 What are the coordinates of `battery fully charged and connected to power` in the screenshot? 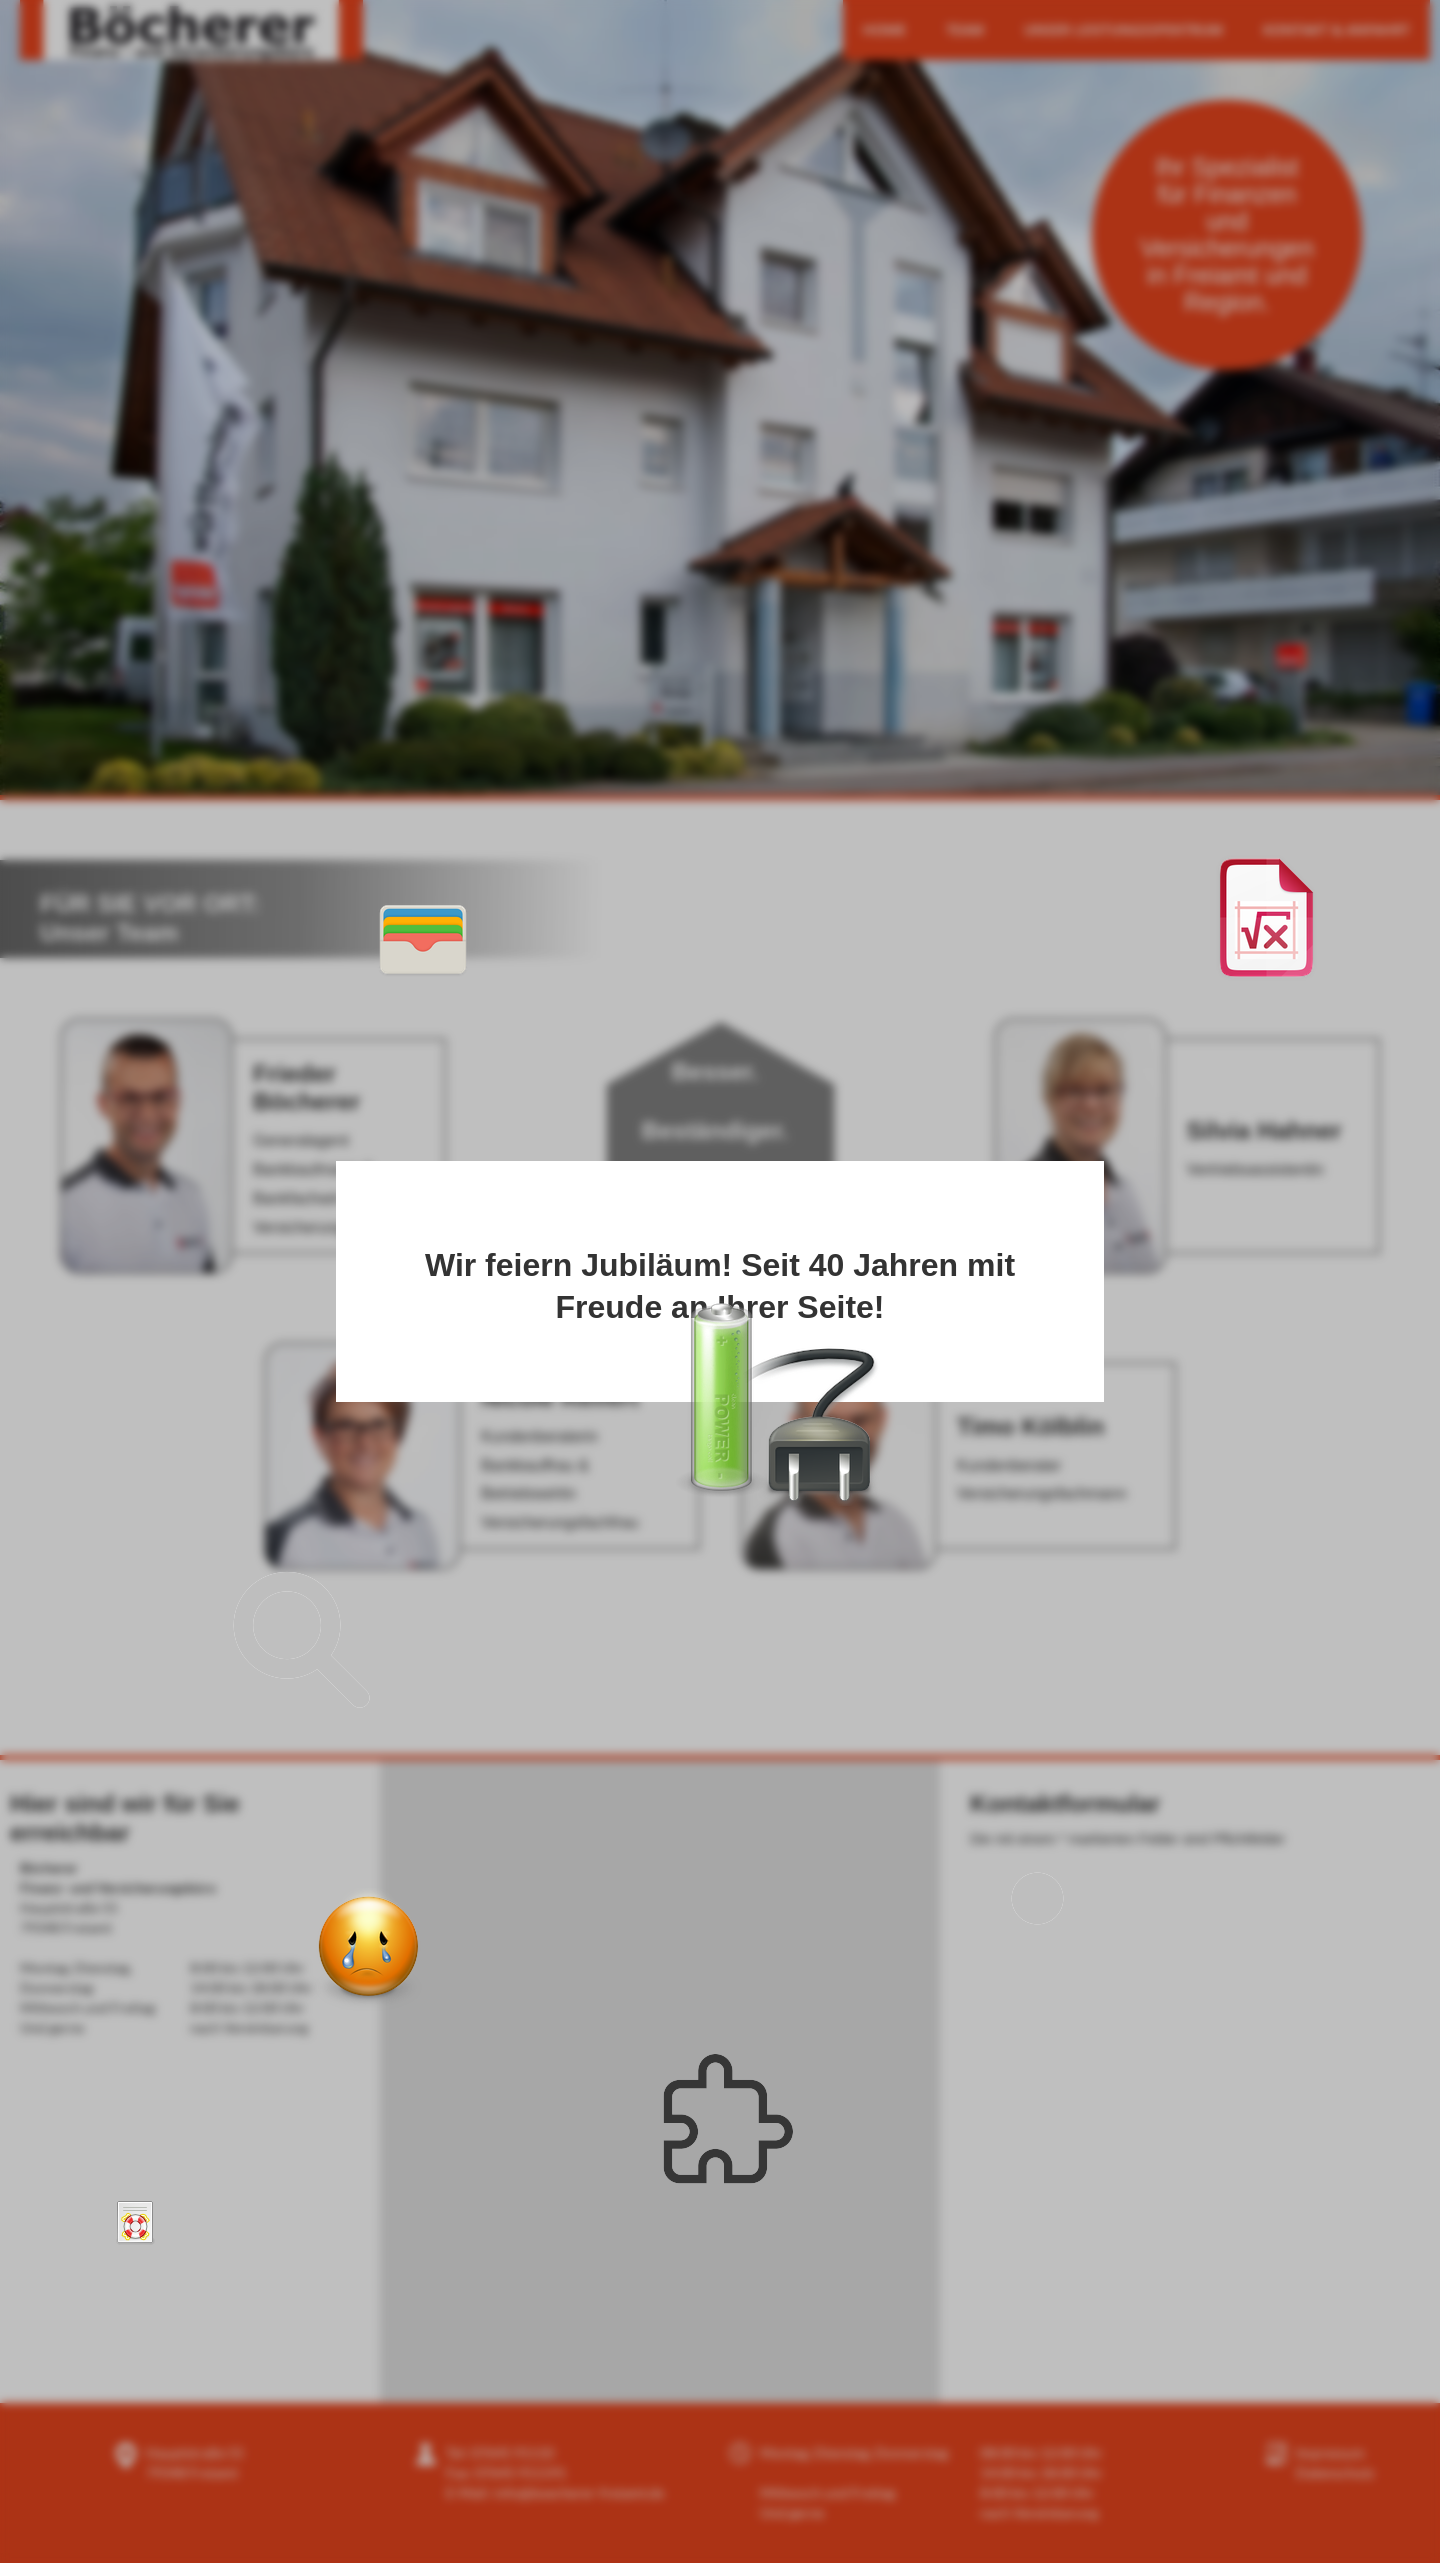 It's located at (772, 1398).